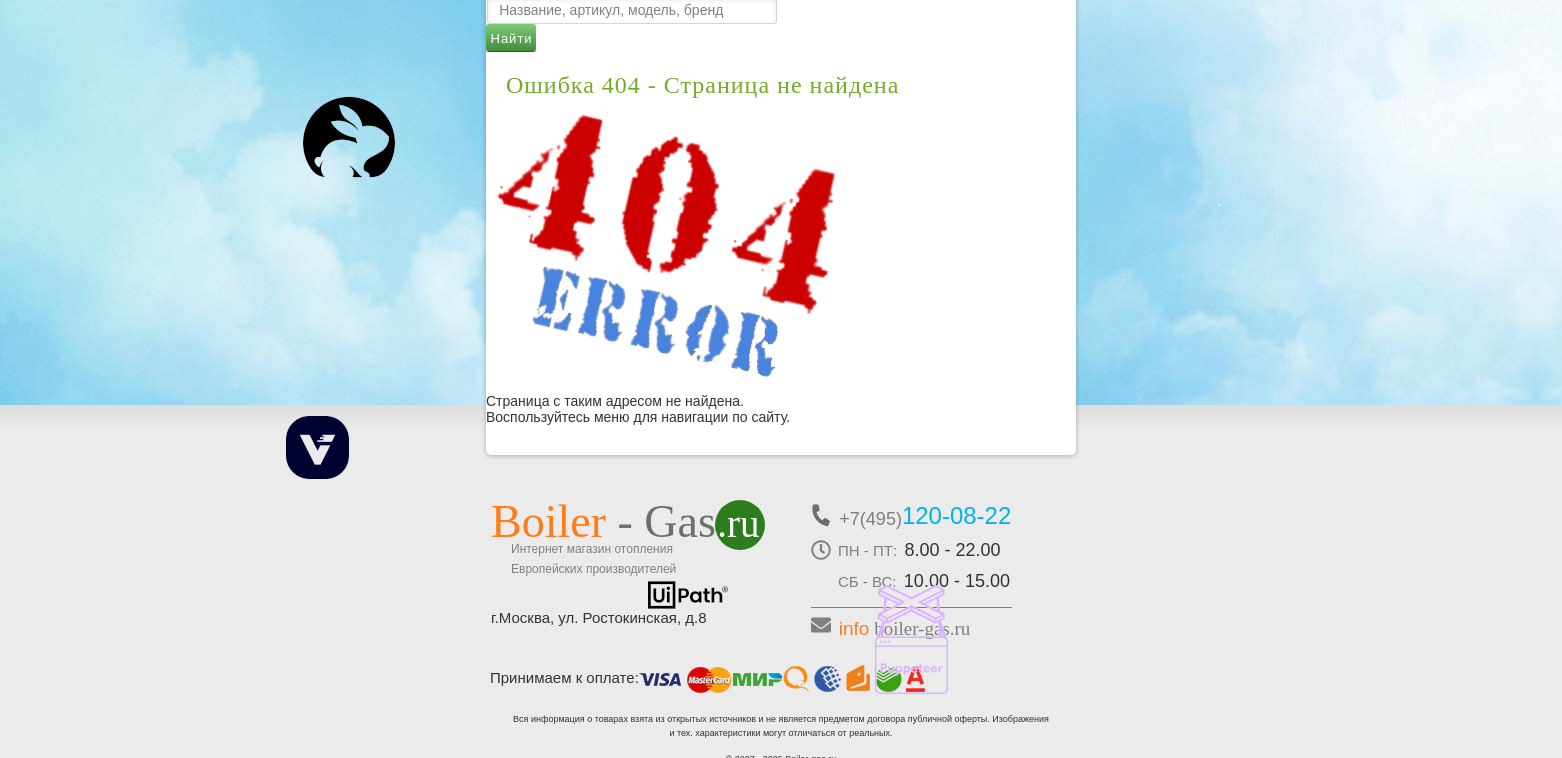  What do you see at coordinates (911, 639) in the screenshot?
I see `puppeteer browser automation library logo` at bounding box center [911, 639].